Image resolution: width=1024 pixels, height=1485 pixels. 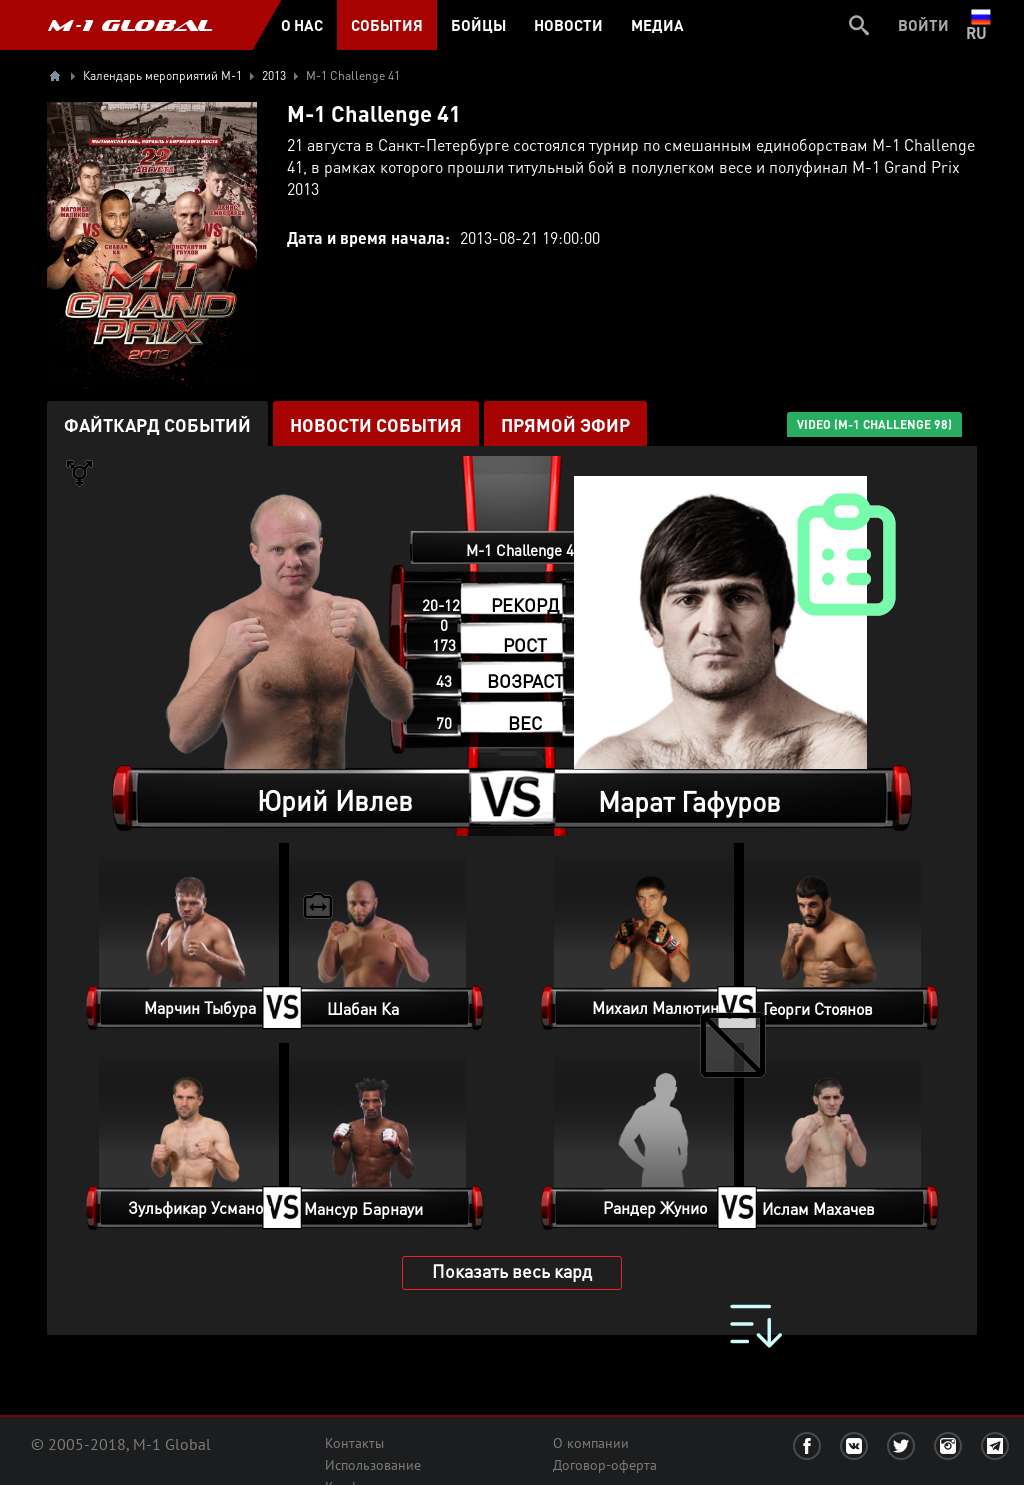 I want to click on view checklist or task list, so click(x=846, y=554).